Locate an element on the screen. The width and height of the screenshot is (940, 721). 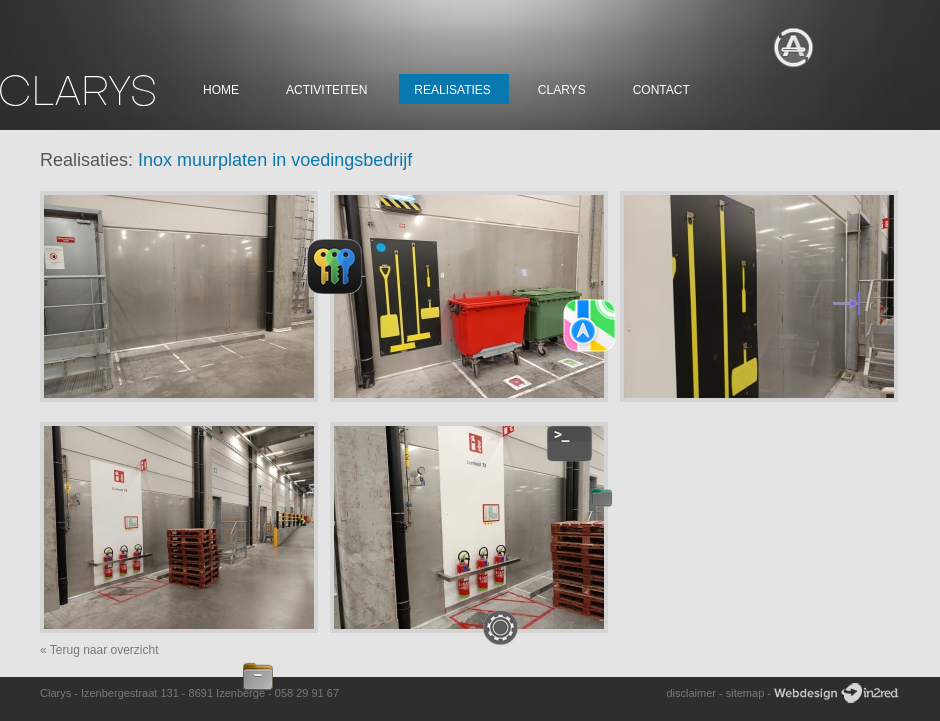
check for available software updates is located at coordinates (793, 47).